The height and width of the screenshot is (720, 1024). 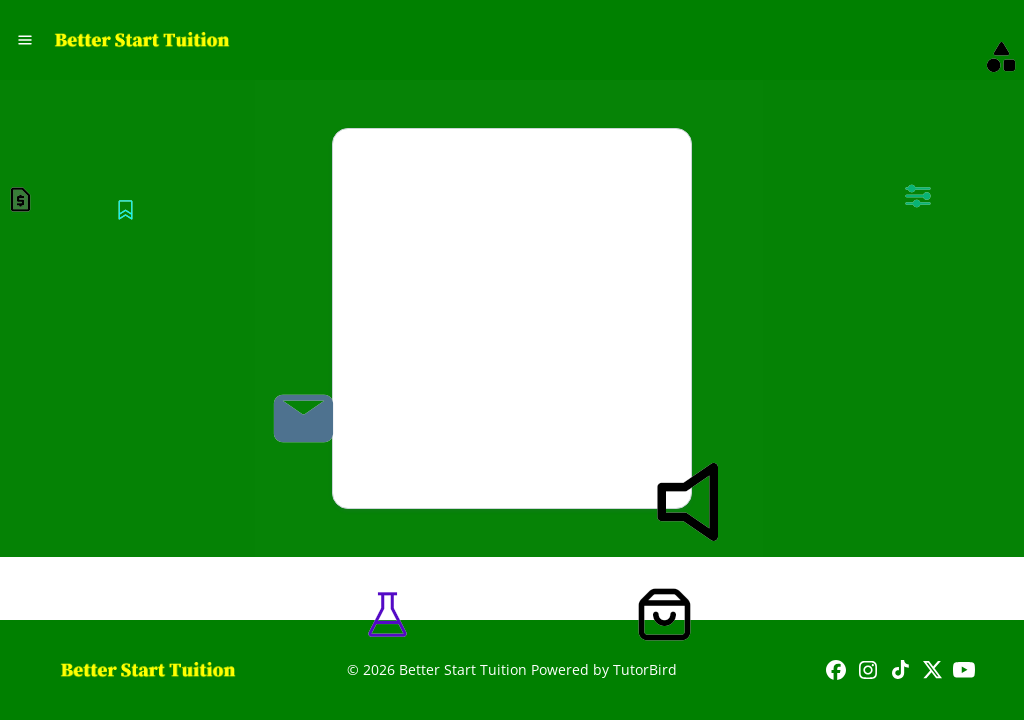 I want to click on view invoice or billing document, so click(x=20, y=199).